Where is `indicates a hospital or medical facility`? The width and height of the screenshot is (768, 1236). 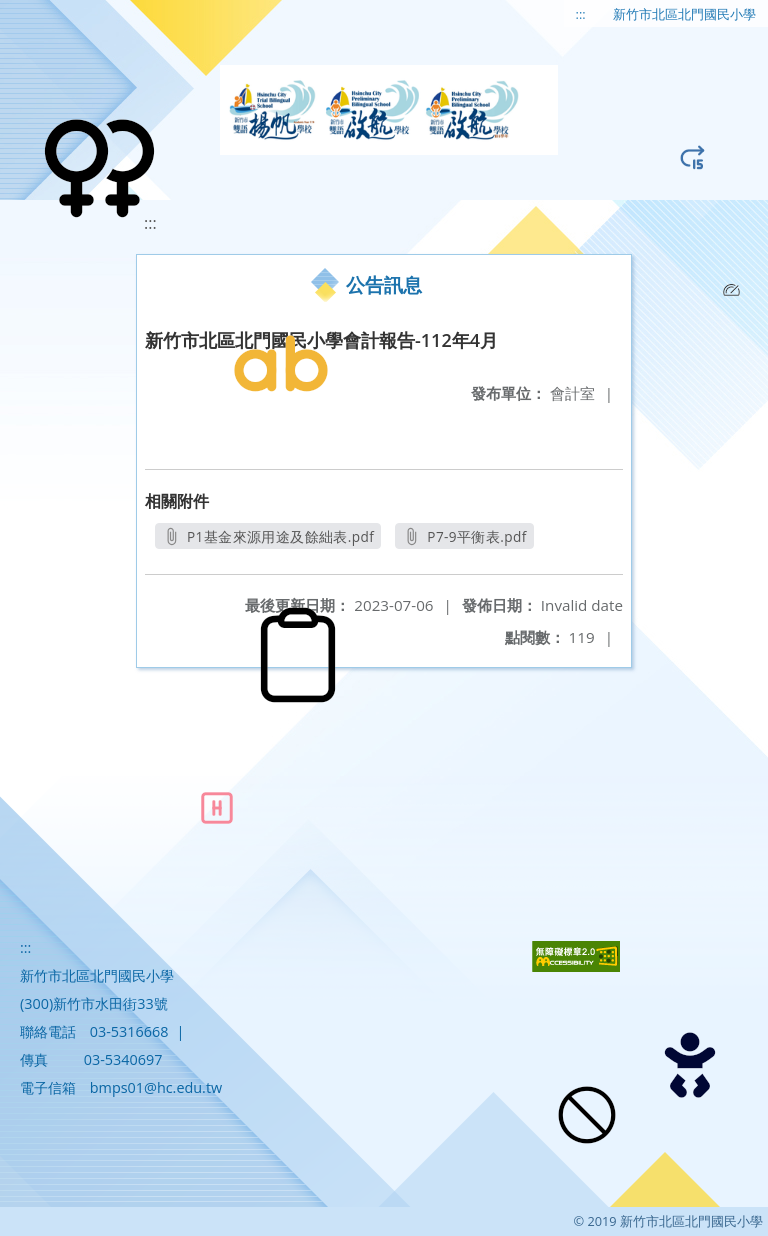 indicates a hospital or medical facility is located at coordinates (217, 808).